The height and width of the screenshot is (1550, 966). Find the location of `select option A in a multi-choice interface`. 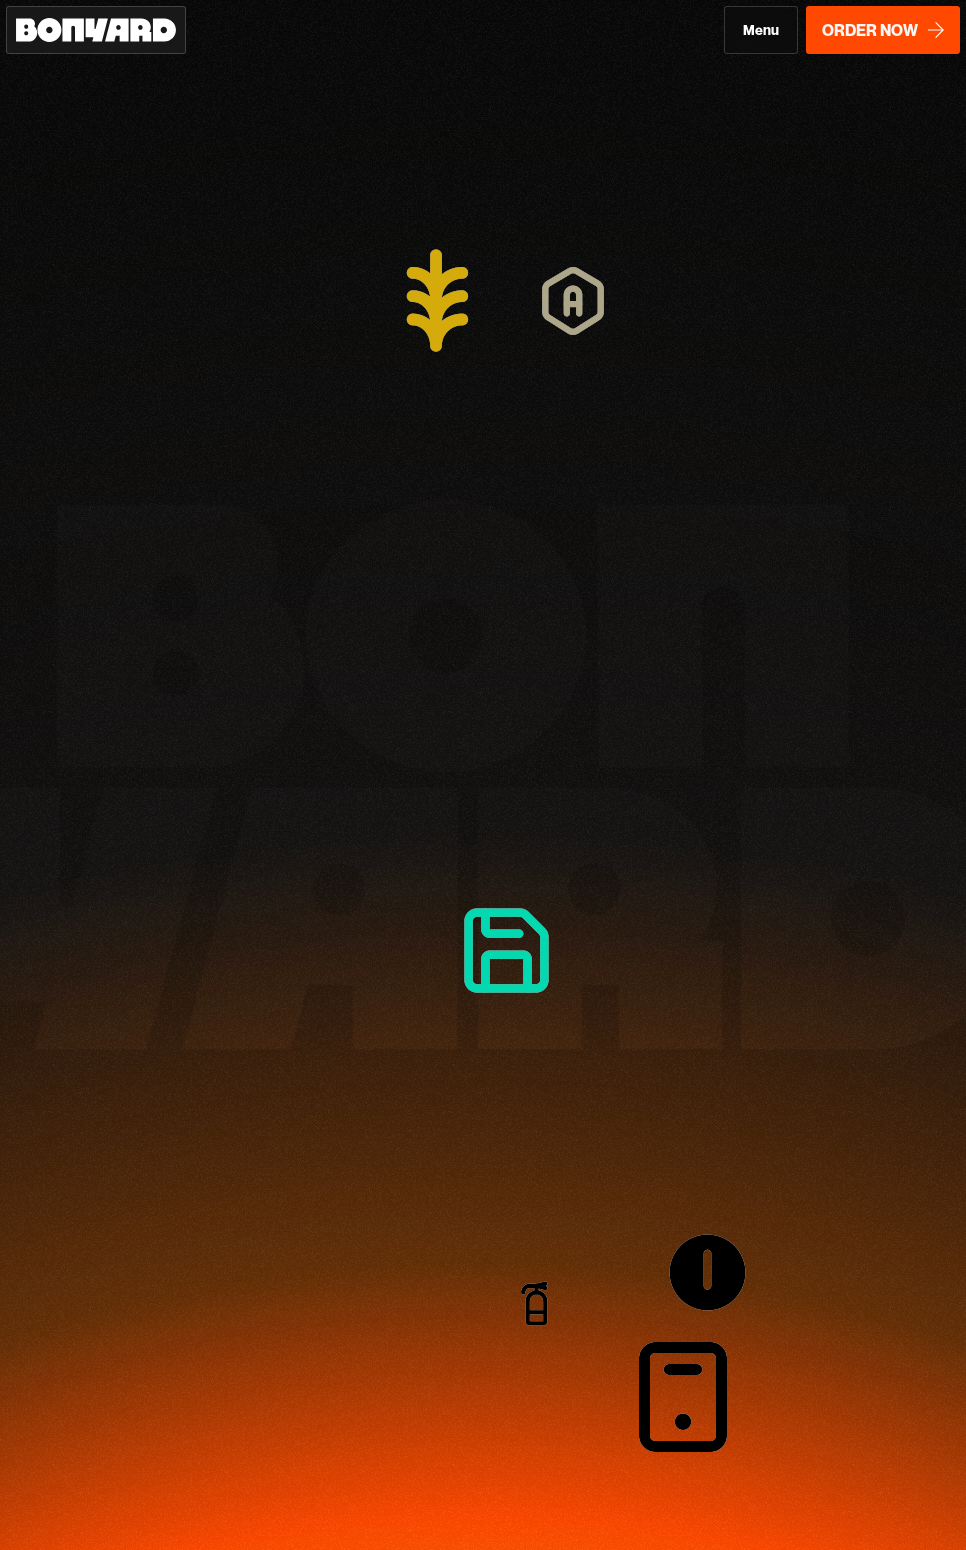

select option A in a multi-choice interface is located at coordinates (573, 301).